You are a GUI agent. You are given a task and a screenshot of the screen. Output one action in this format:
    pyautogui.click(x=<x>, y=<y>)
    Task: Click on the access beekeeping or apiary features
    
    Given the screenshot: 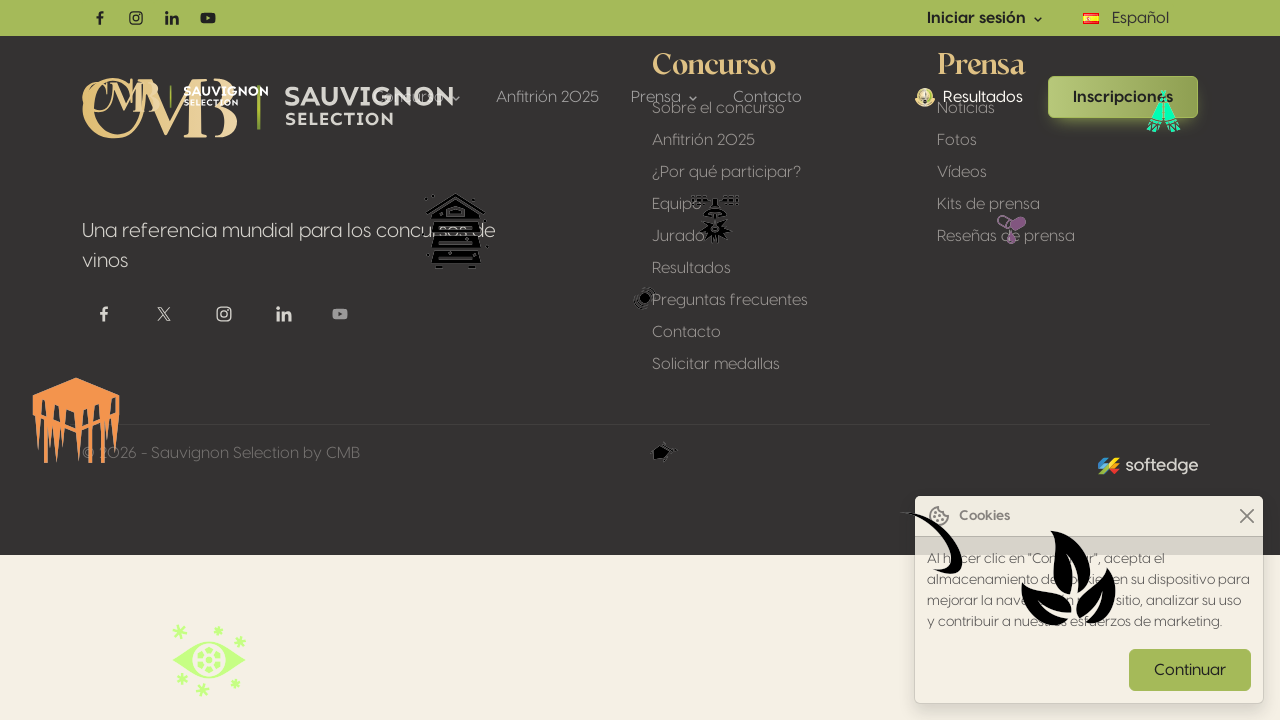 What is the action you would take?
    pyautogui.click(x=455, y=230)
    